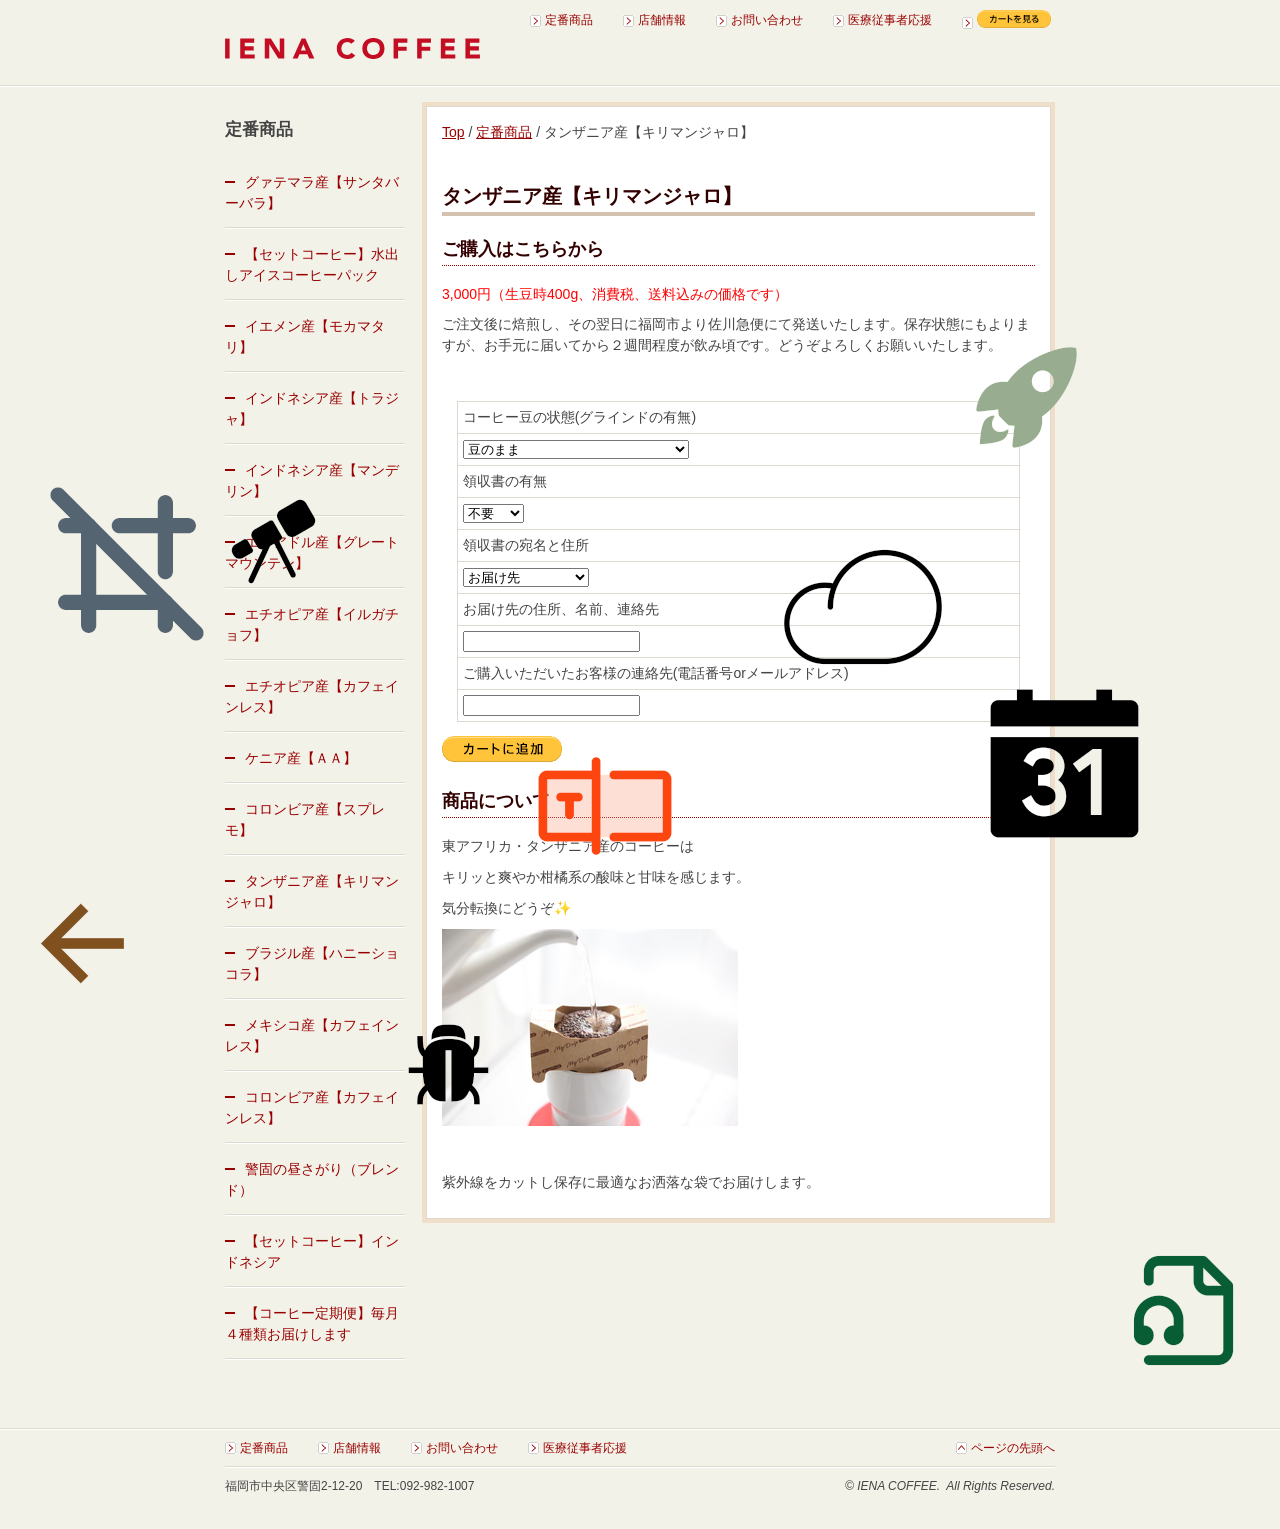 This screenshot has width=1280, height=1529. What do you see at coordinates (448, 1064) in the screenshot?
I see `report a bug or issue` at bounding box center [448, 1064].